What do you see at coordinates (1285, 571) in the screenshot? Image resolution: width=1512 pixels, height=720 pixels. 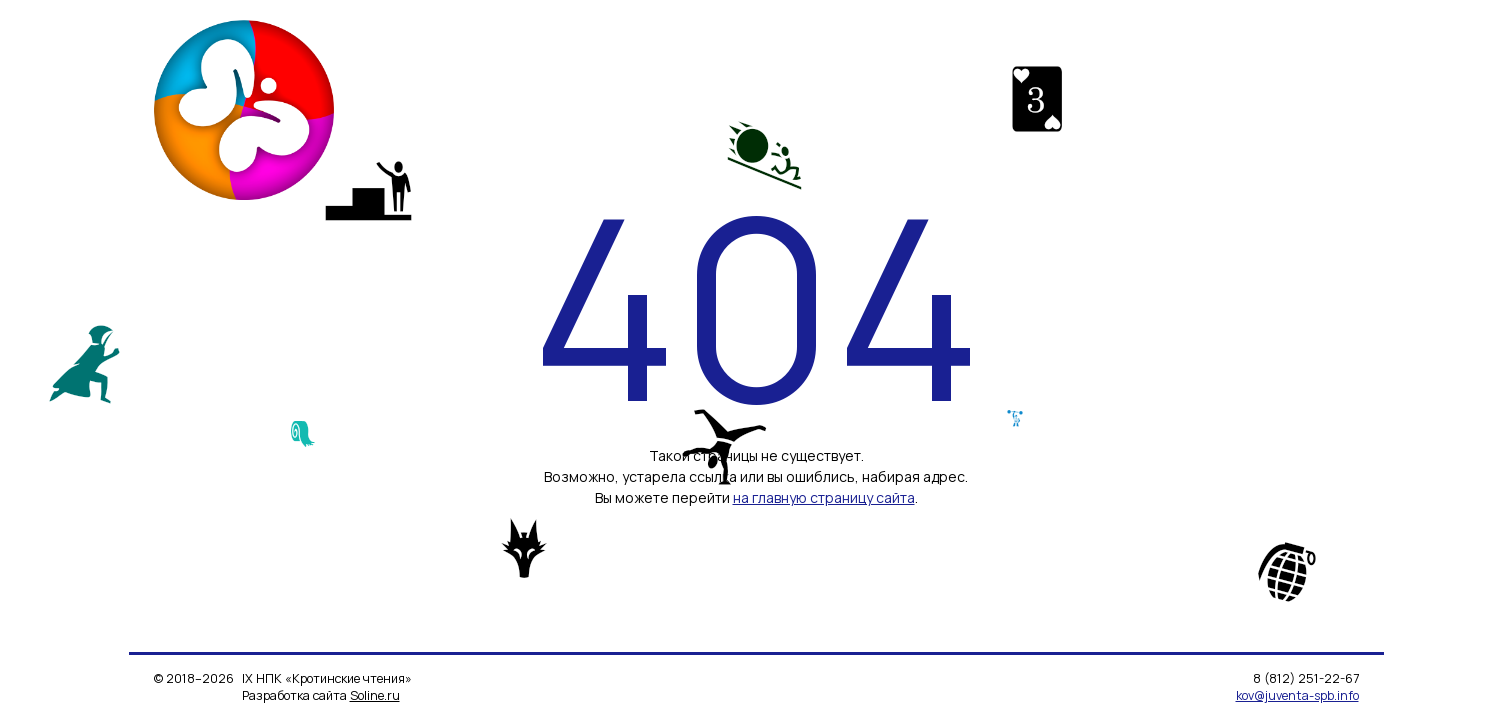 I see `select grenade weapon or explosive item` at bounding box center [1285, 571].